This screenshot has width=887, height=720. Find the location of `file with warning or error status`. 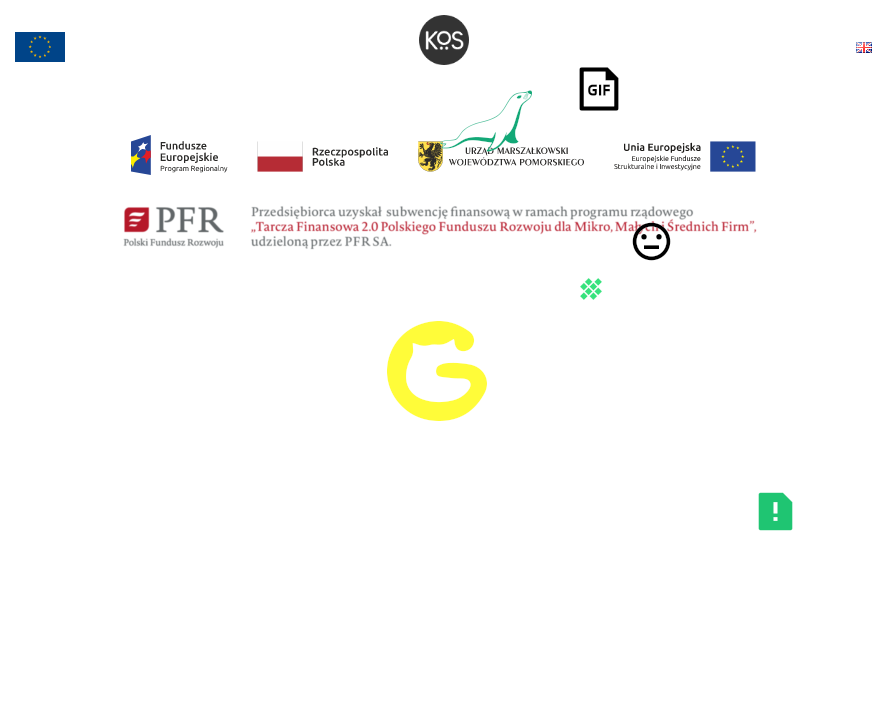

file with warning or error status is located at coordinates (775, 511).